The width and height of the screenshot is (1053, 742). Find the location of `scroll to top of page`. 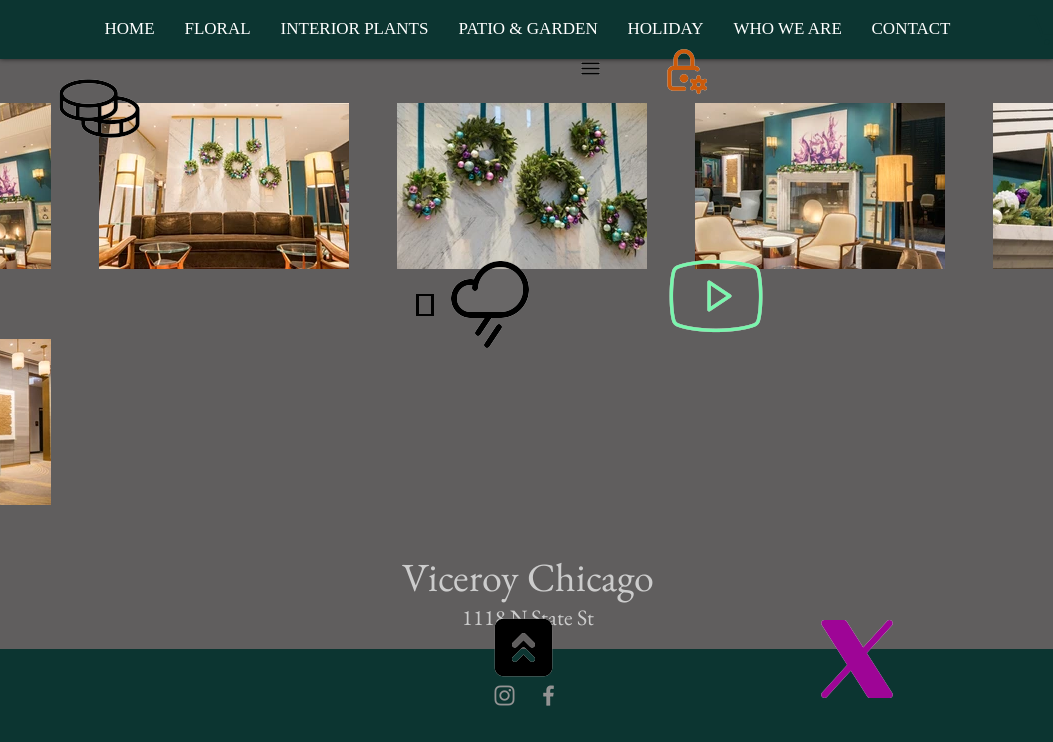

scroll to top of page is located at coordinates (523, 647).